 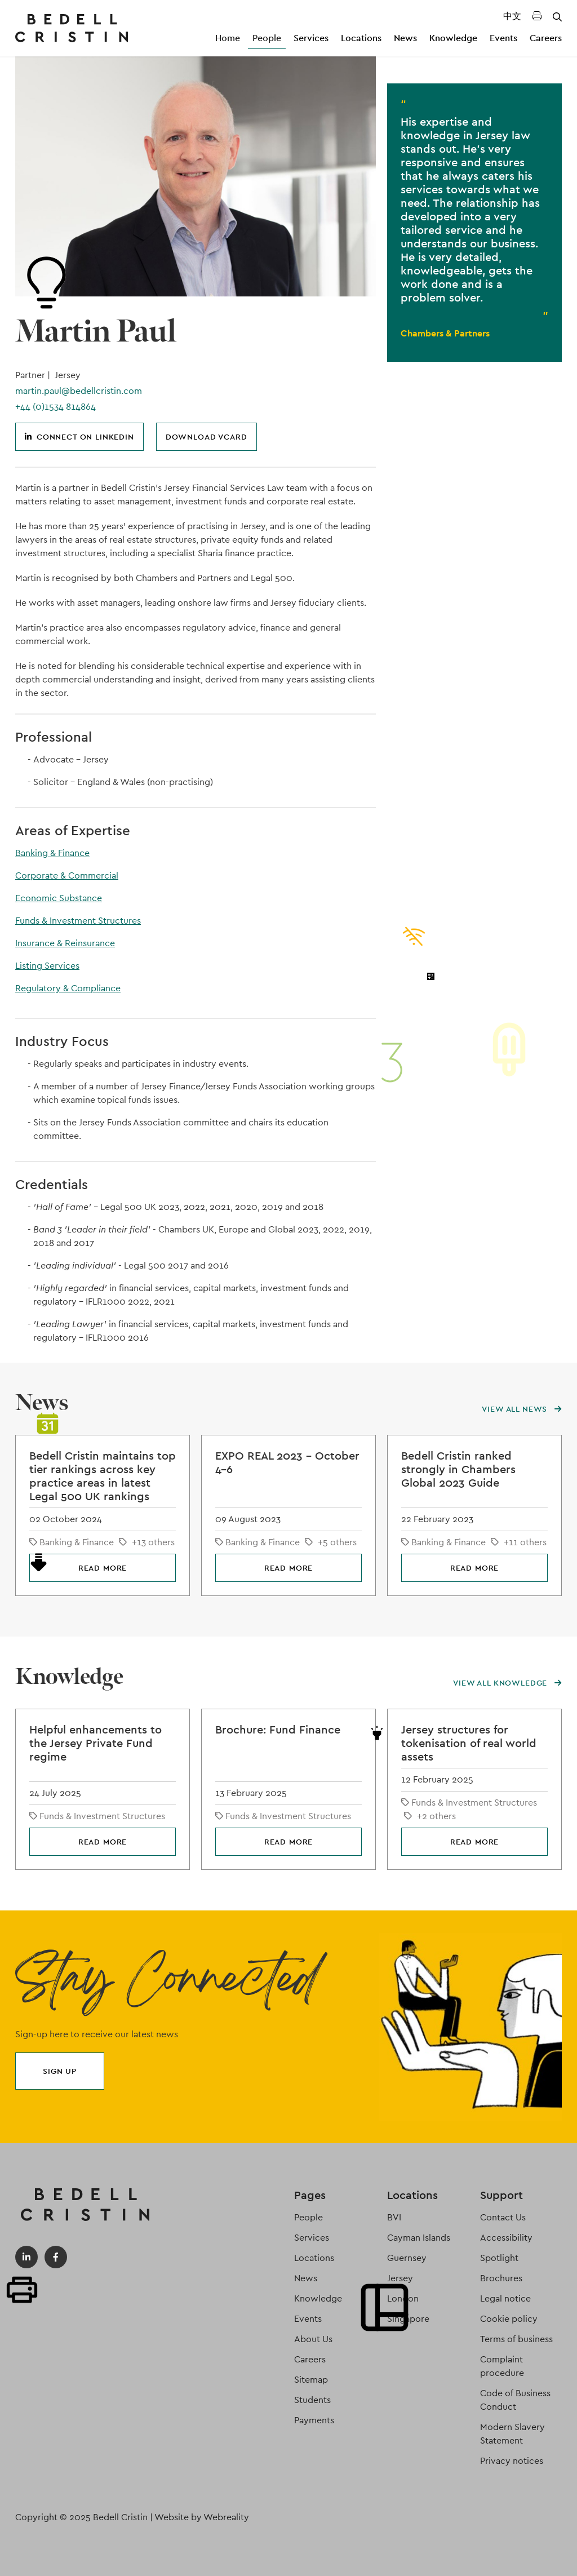 I want to click on highlight selected text, so click(x=377, y=1733).